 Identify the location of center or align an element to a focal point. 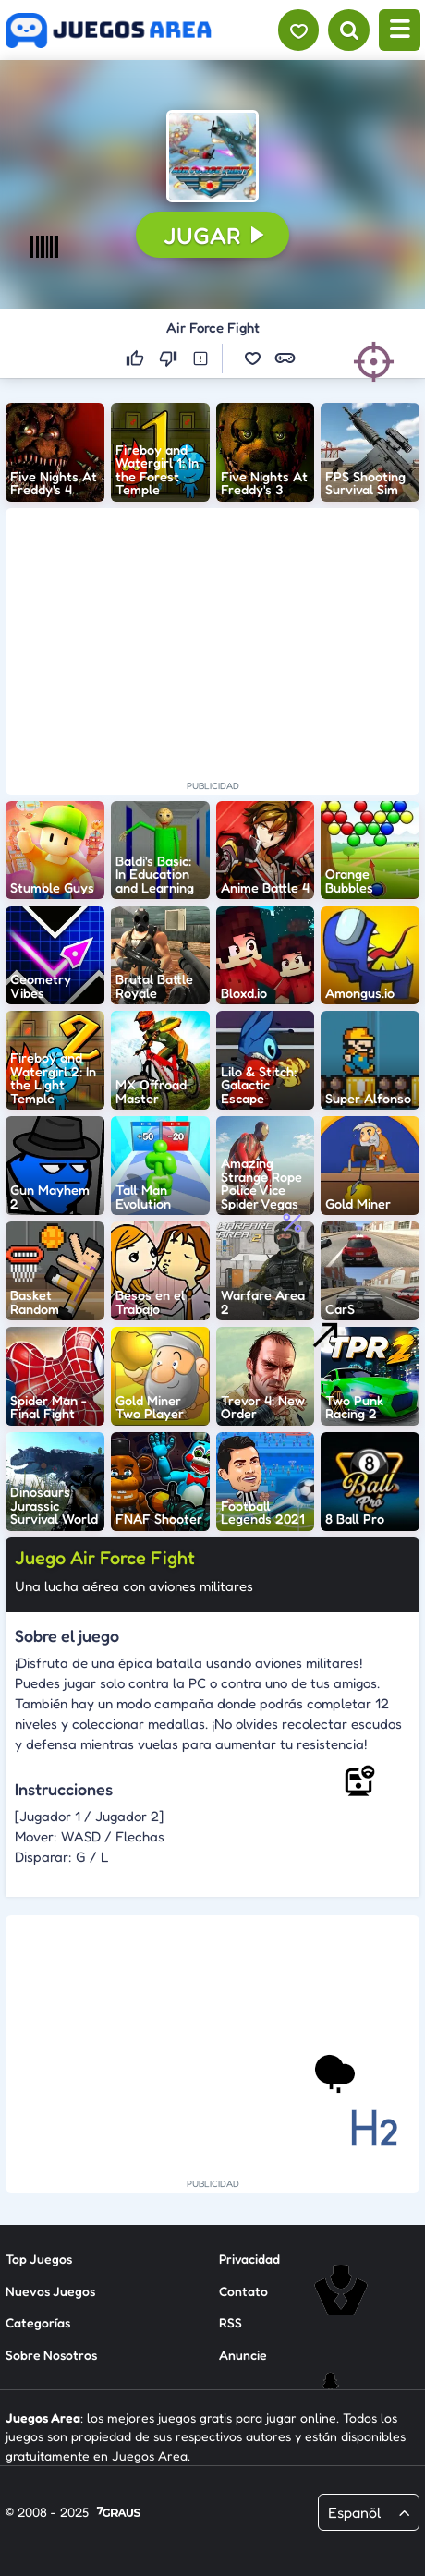
(373, 361).